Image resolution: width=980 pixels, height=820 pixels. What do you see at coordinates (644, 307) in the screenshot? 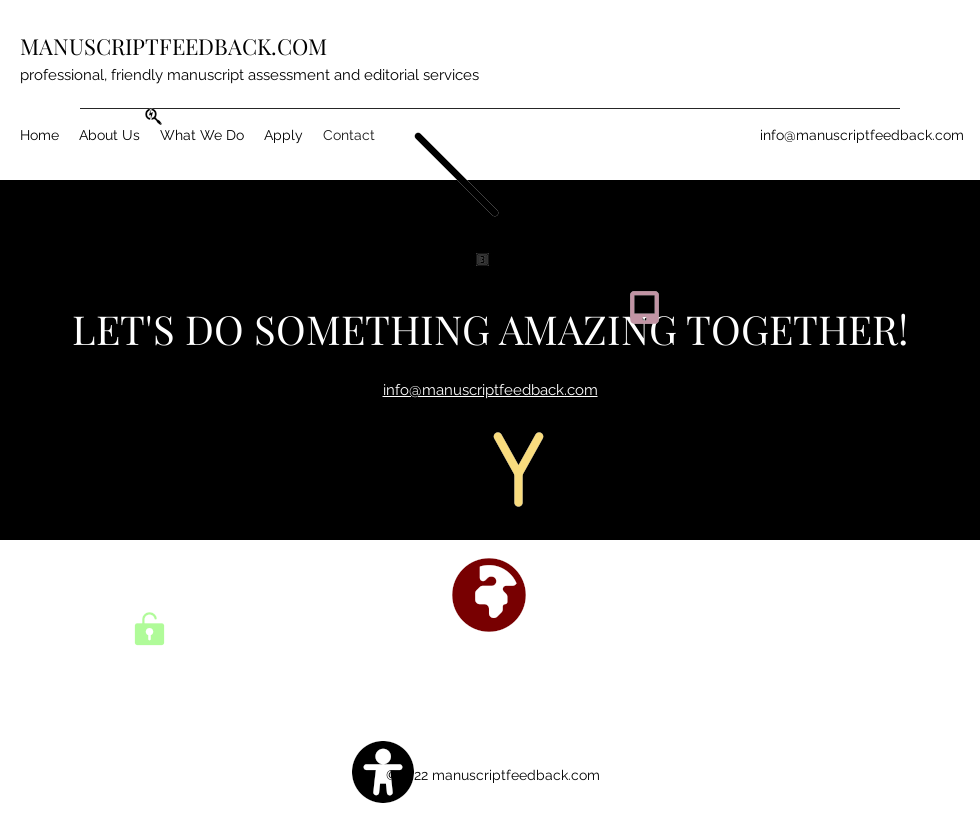
I see `switch to tablet view or layout` at bounding box center [644, 307].